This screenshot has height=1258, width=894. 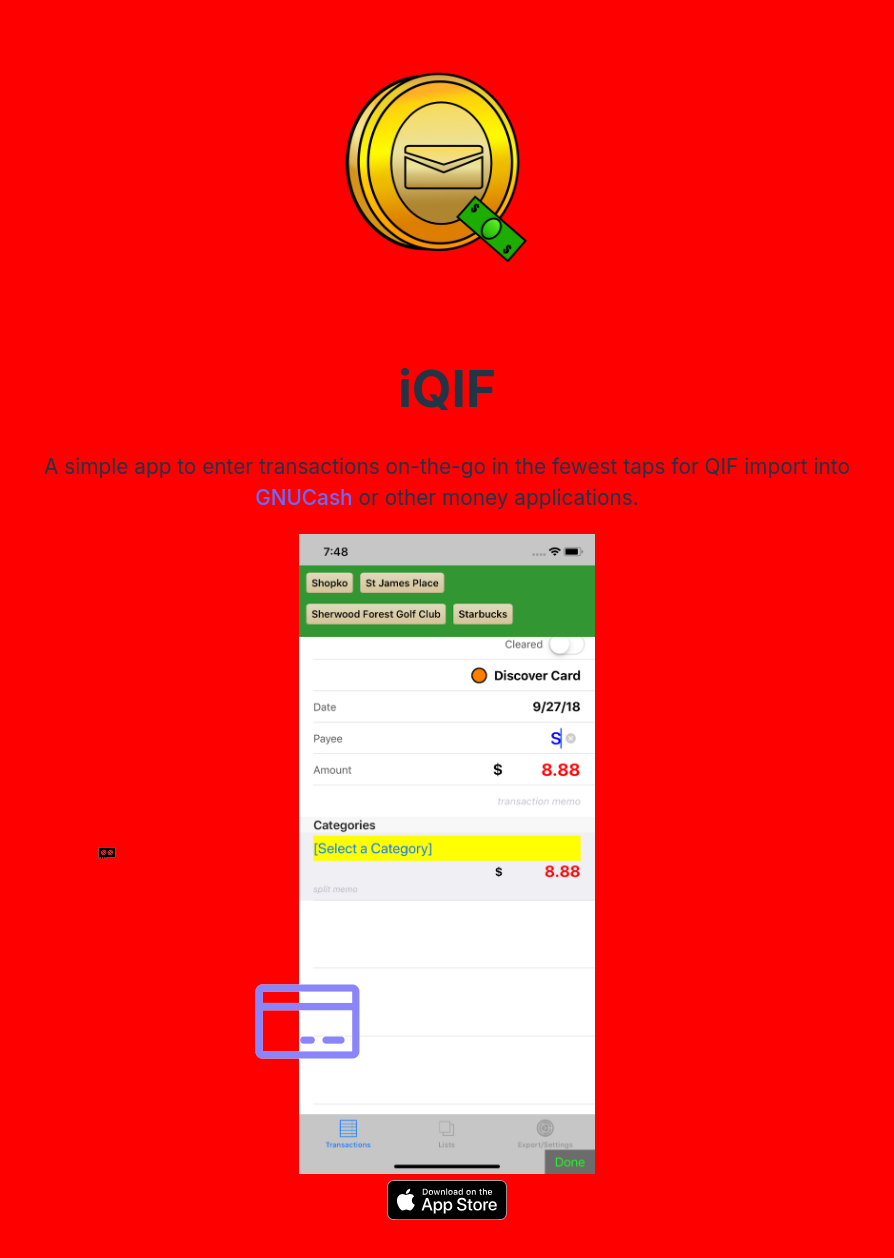 What do you see at coordinates (307, 1021) in the screenshot?
I see `manage payment methods` at bounding box center [307, 1021].